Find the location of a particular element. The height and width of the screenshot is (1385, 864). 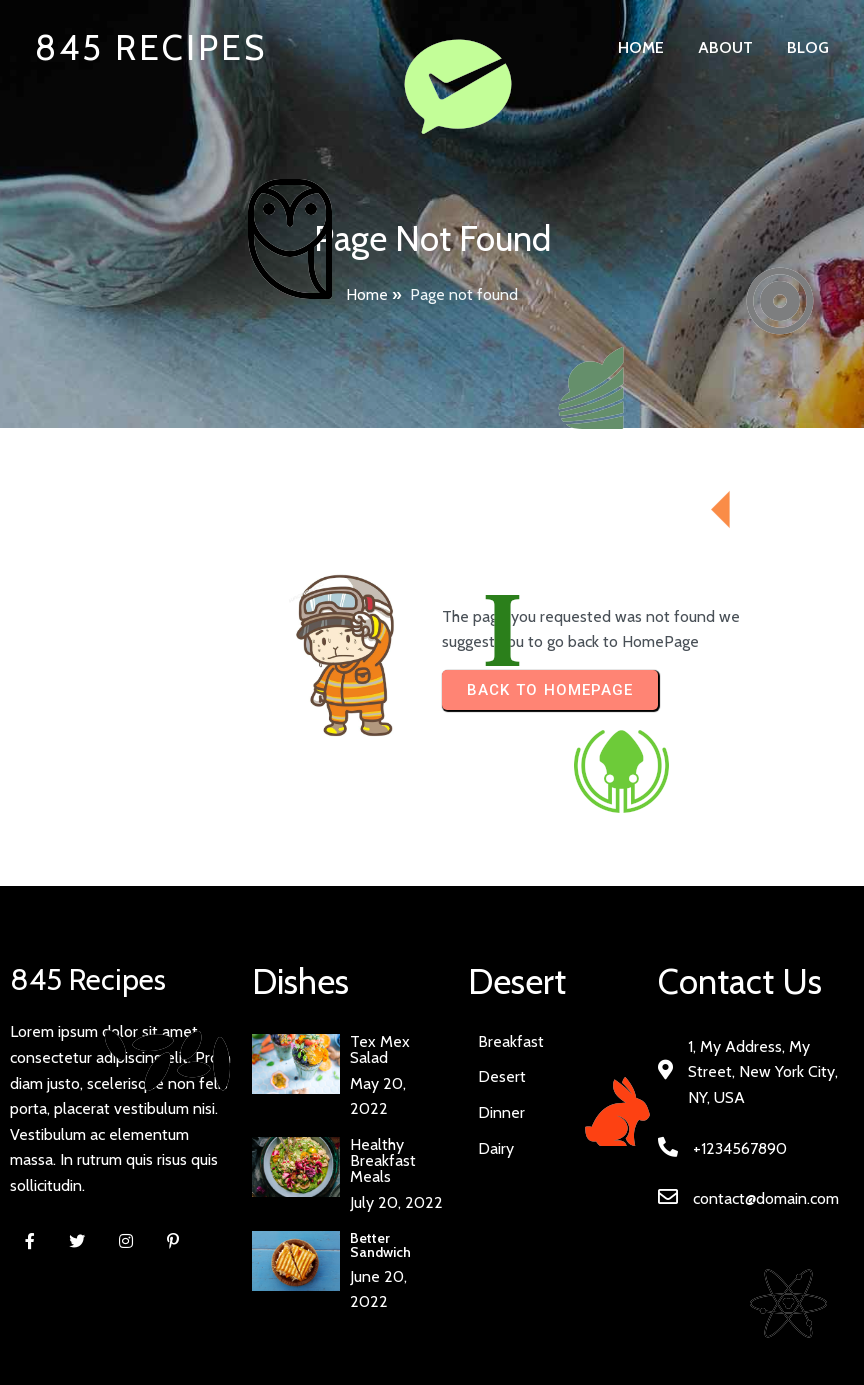

go back to the previous screen is located at coordinates (723, 509).